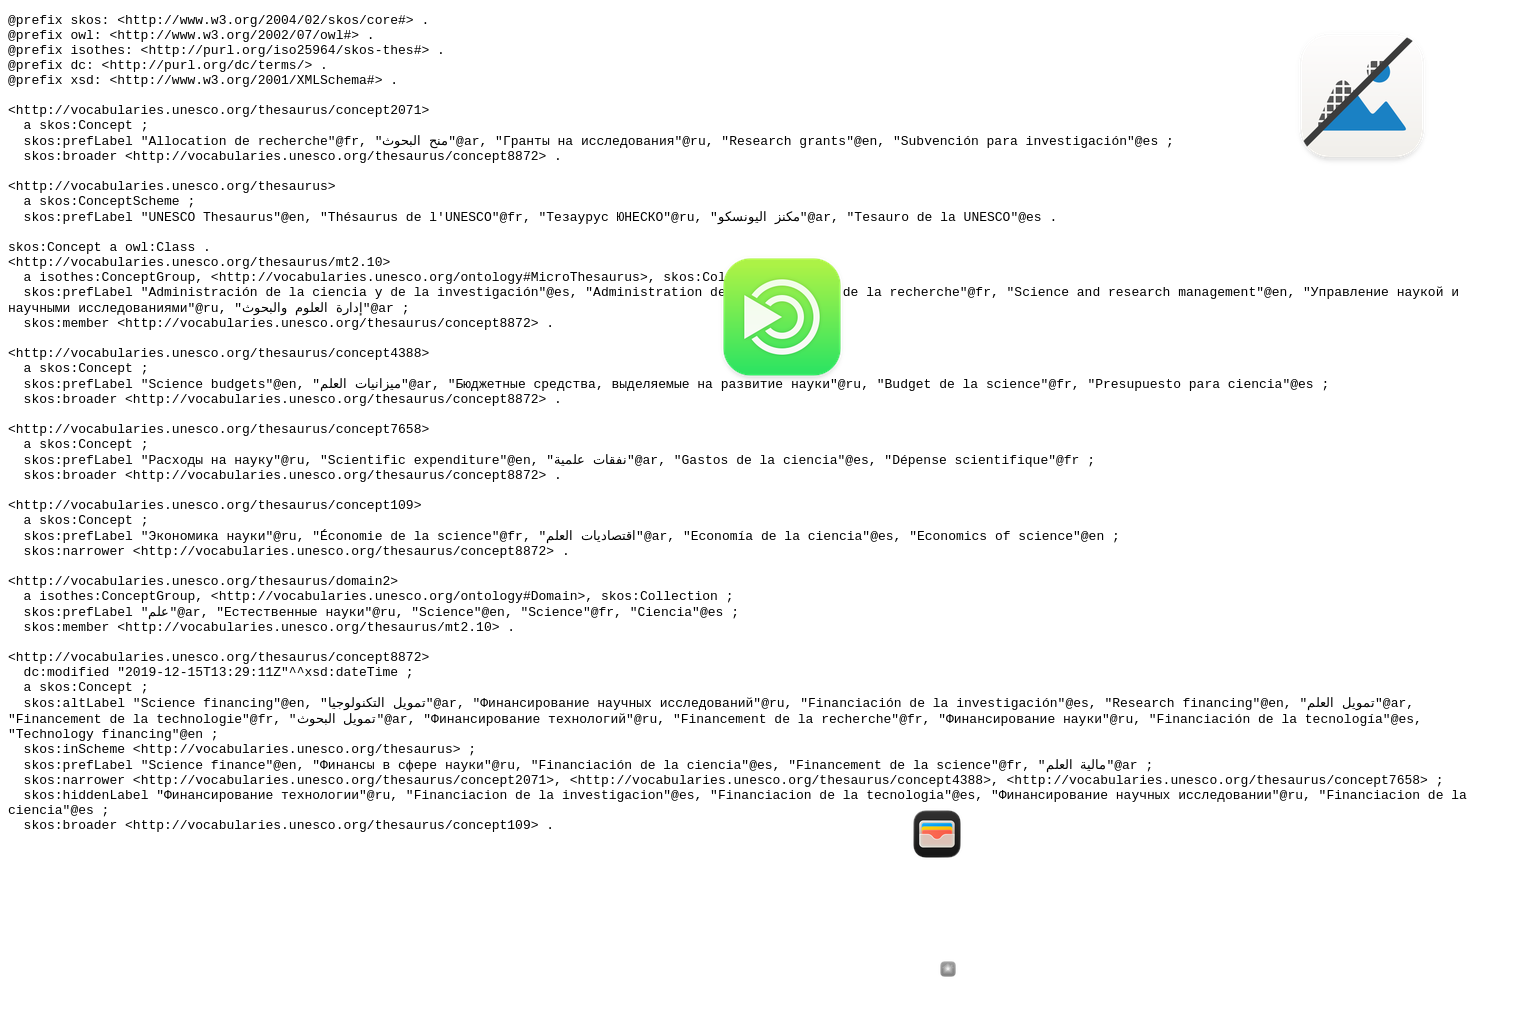 This screenshot has width=1522, height=1016. What do you see at coordinates (1362, 96) in the screenshot?
I see `open bitmap2component application` at bounding box center [1362, 96].